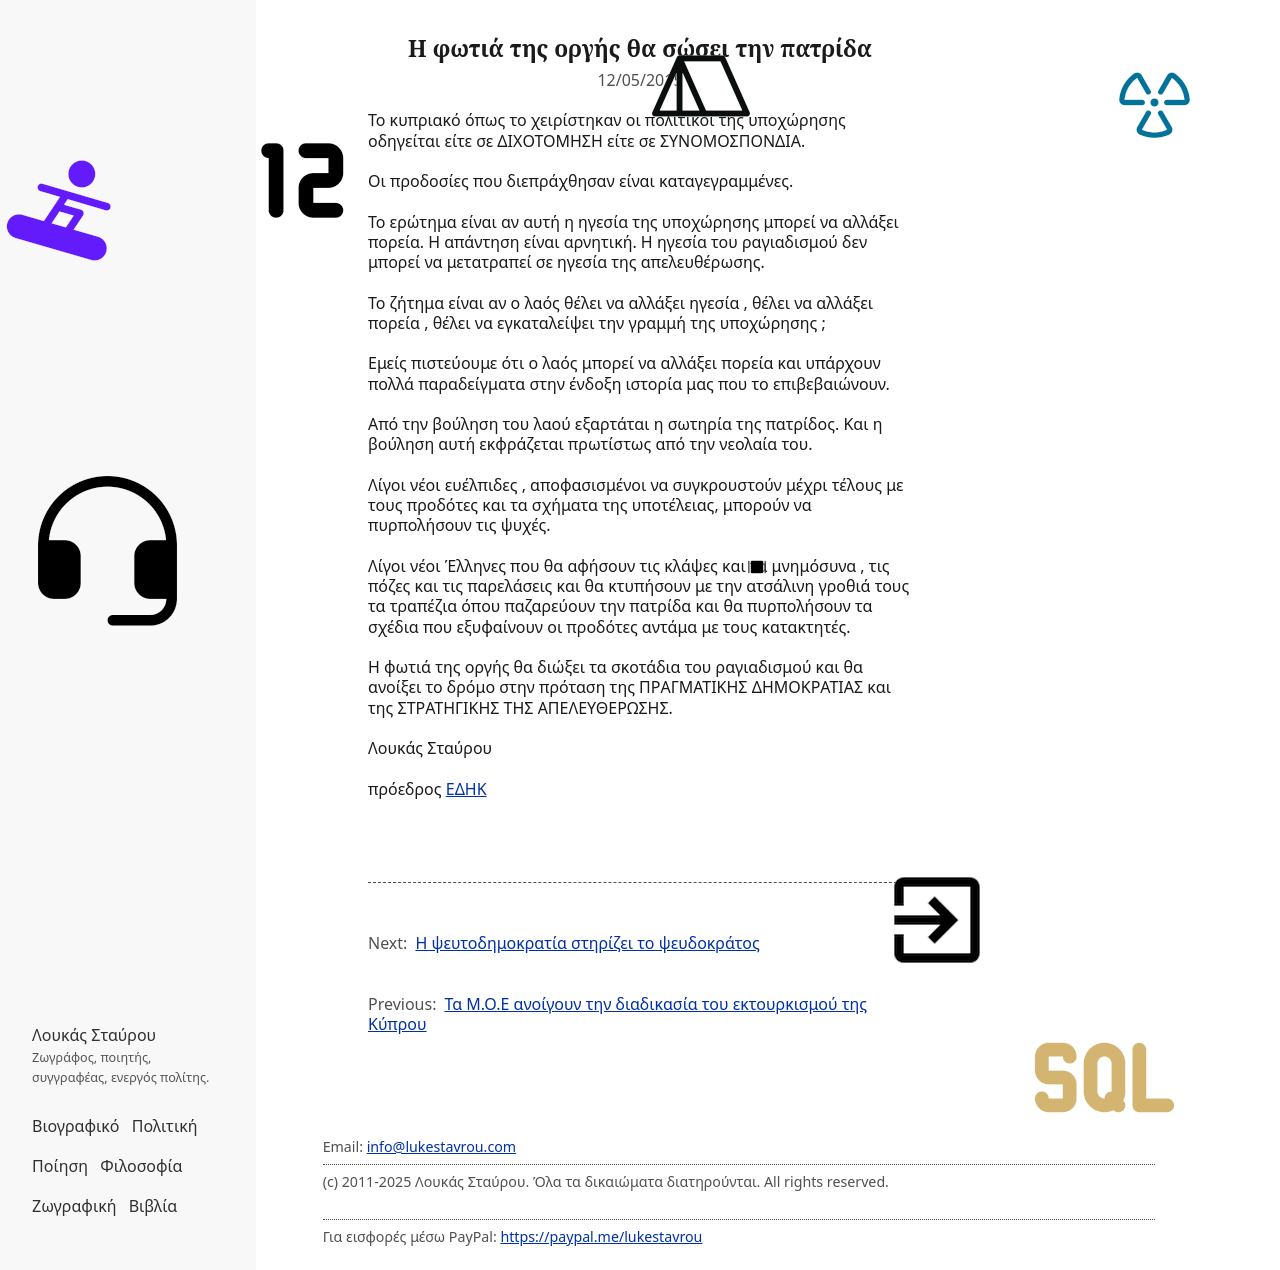 This screenshot has height=1270, width=1280. What do you see at coordinates (298, 180) in the screenshot?
I see `indicates item count or quantity of 12` at bounding box center [298, 180].